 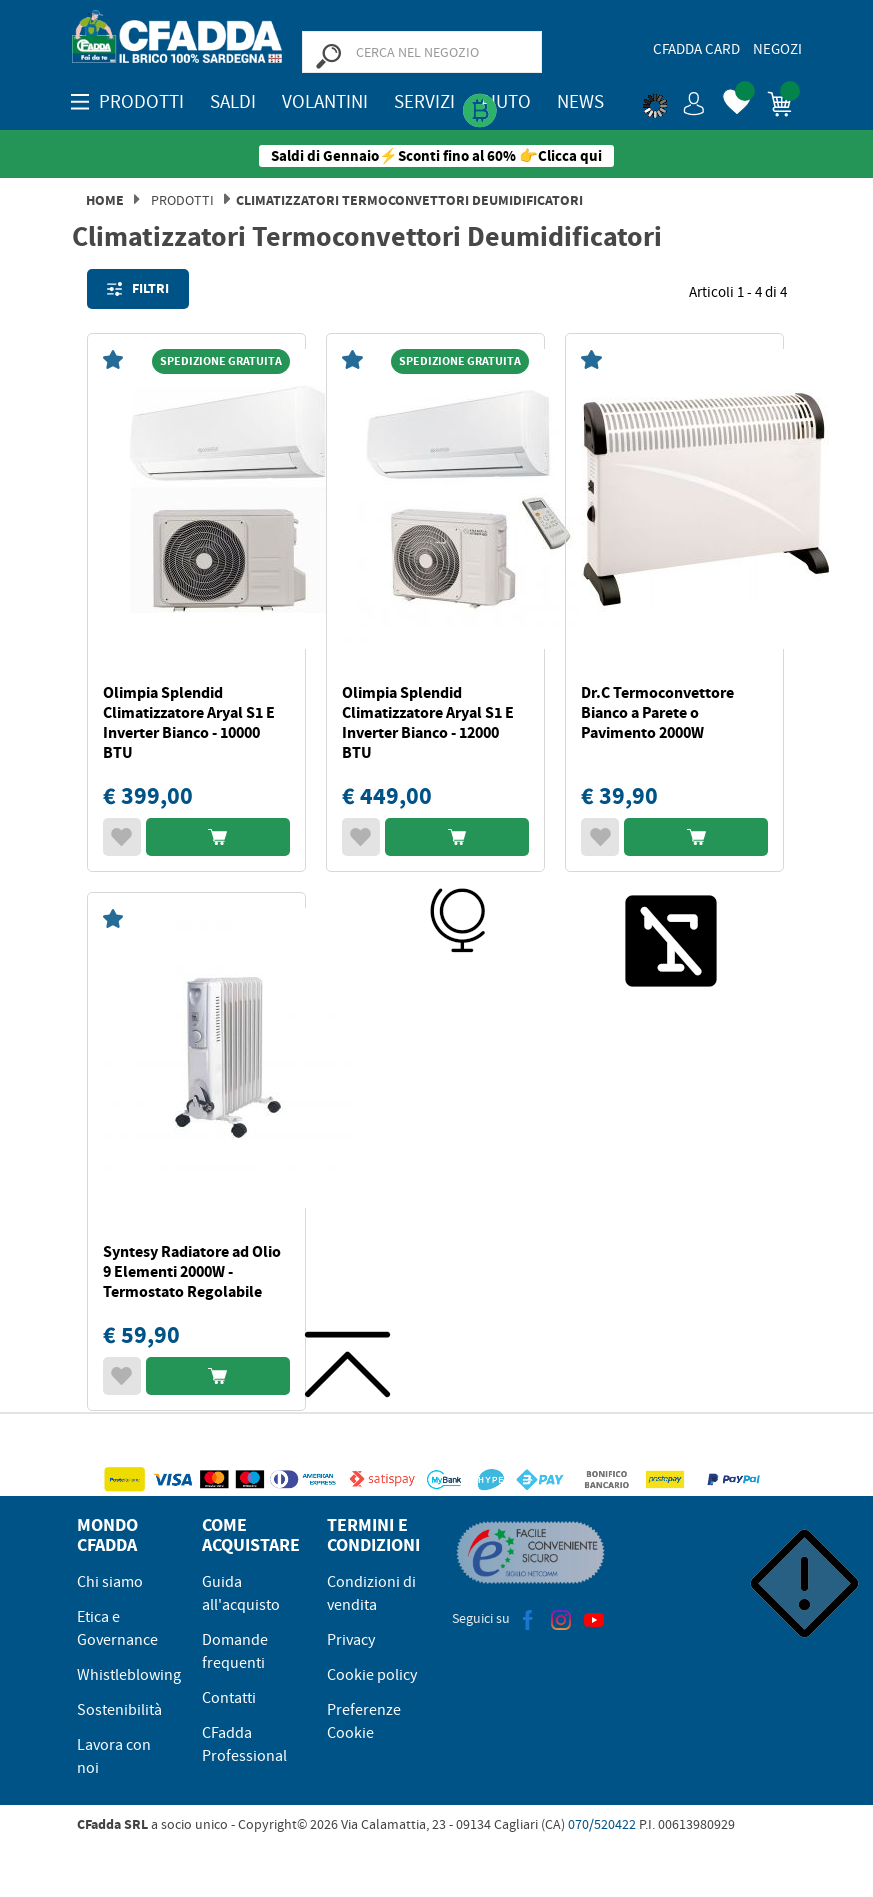 I want to click on disable text formatting, so click(x=671, y=941).